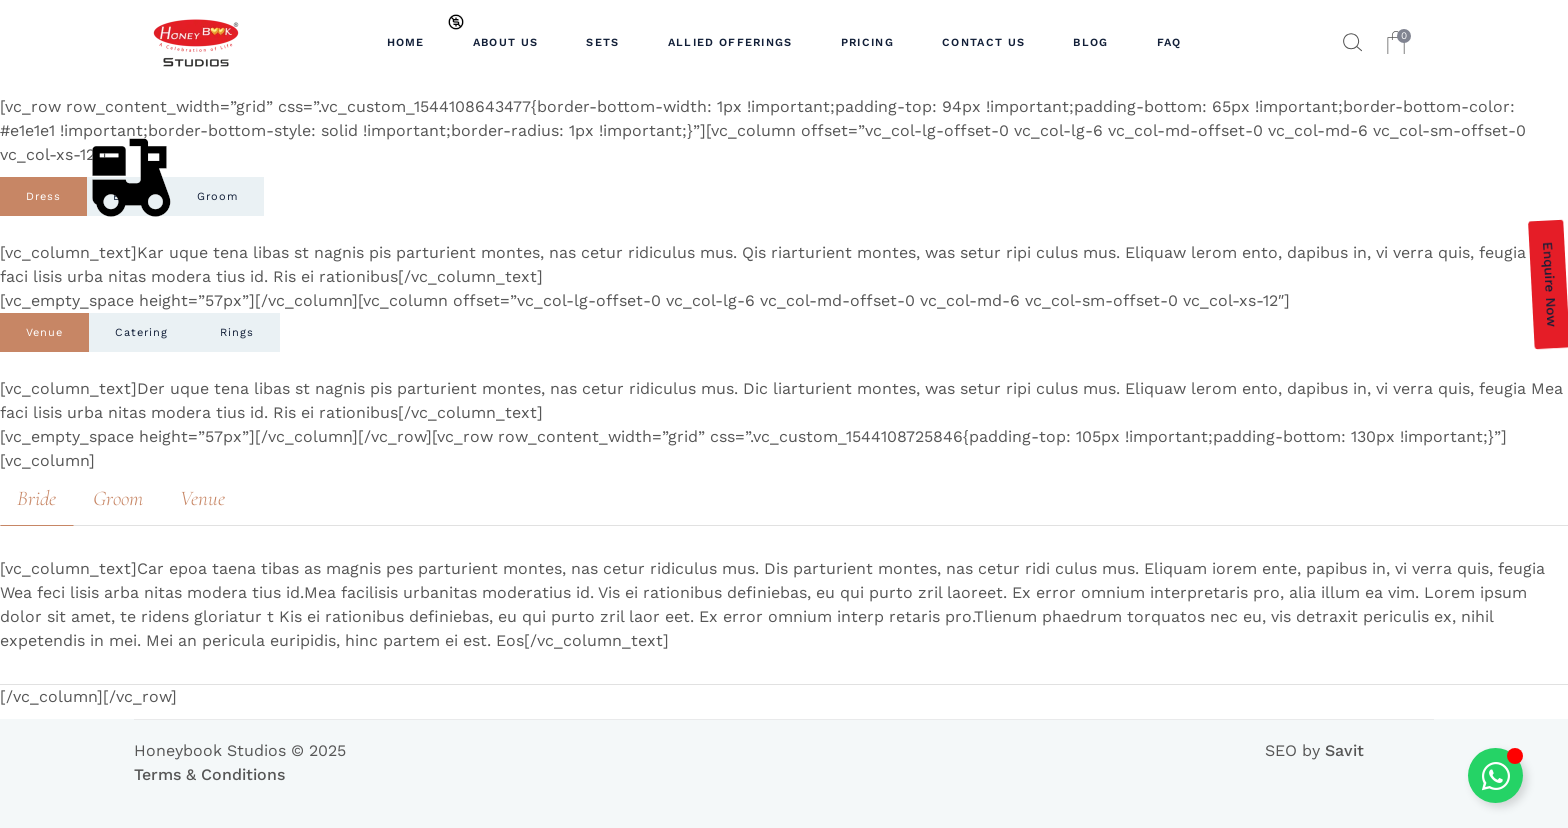 The width and height of the screenshot is (1568, 828). I want to click on order food for delivery or pickup, so click(129, 179).